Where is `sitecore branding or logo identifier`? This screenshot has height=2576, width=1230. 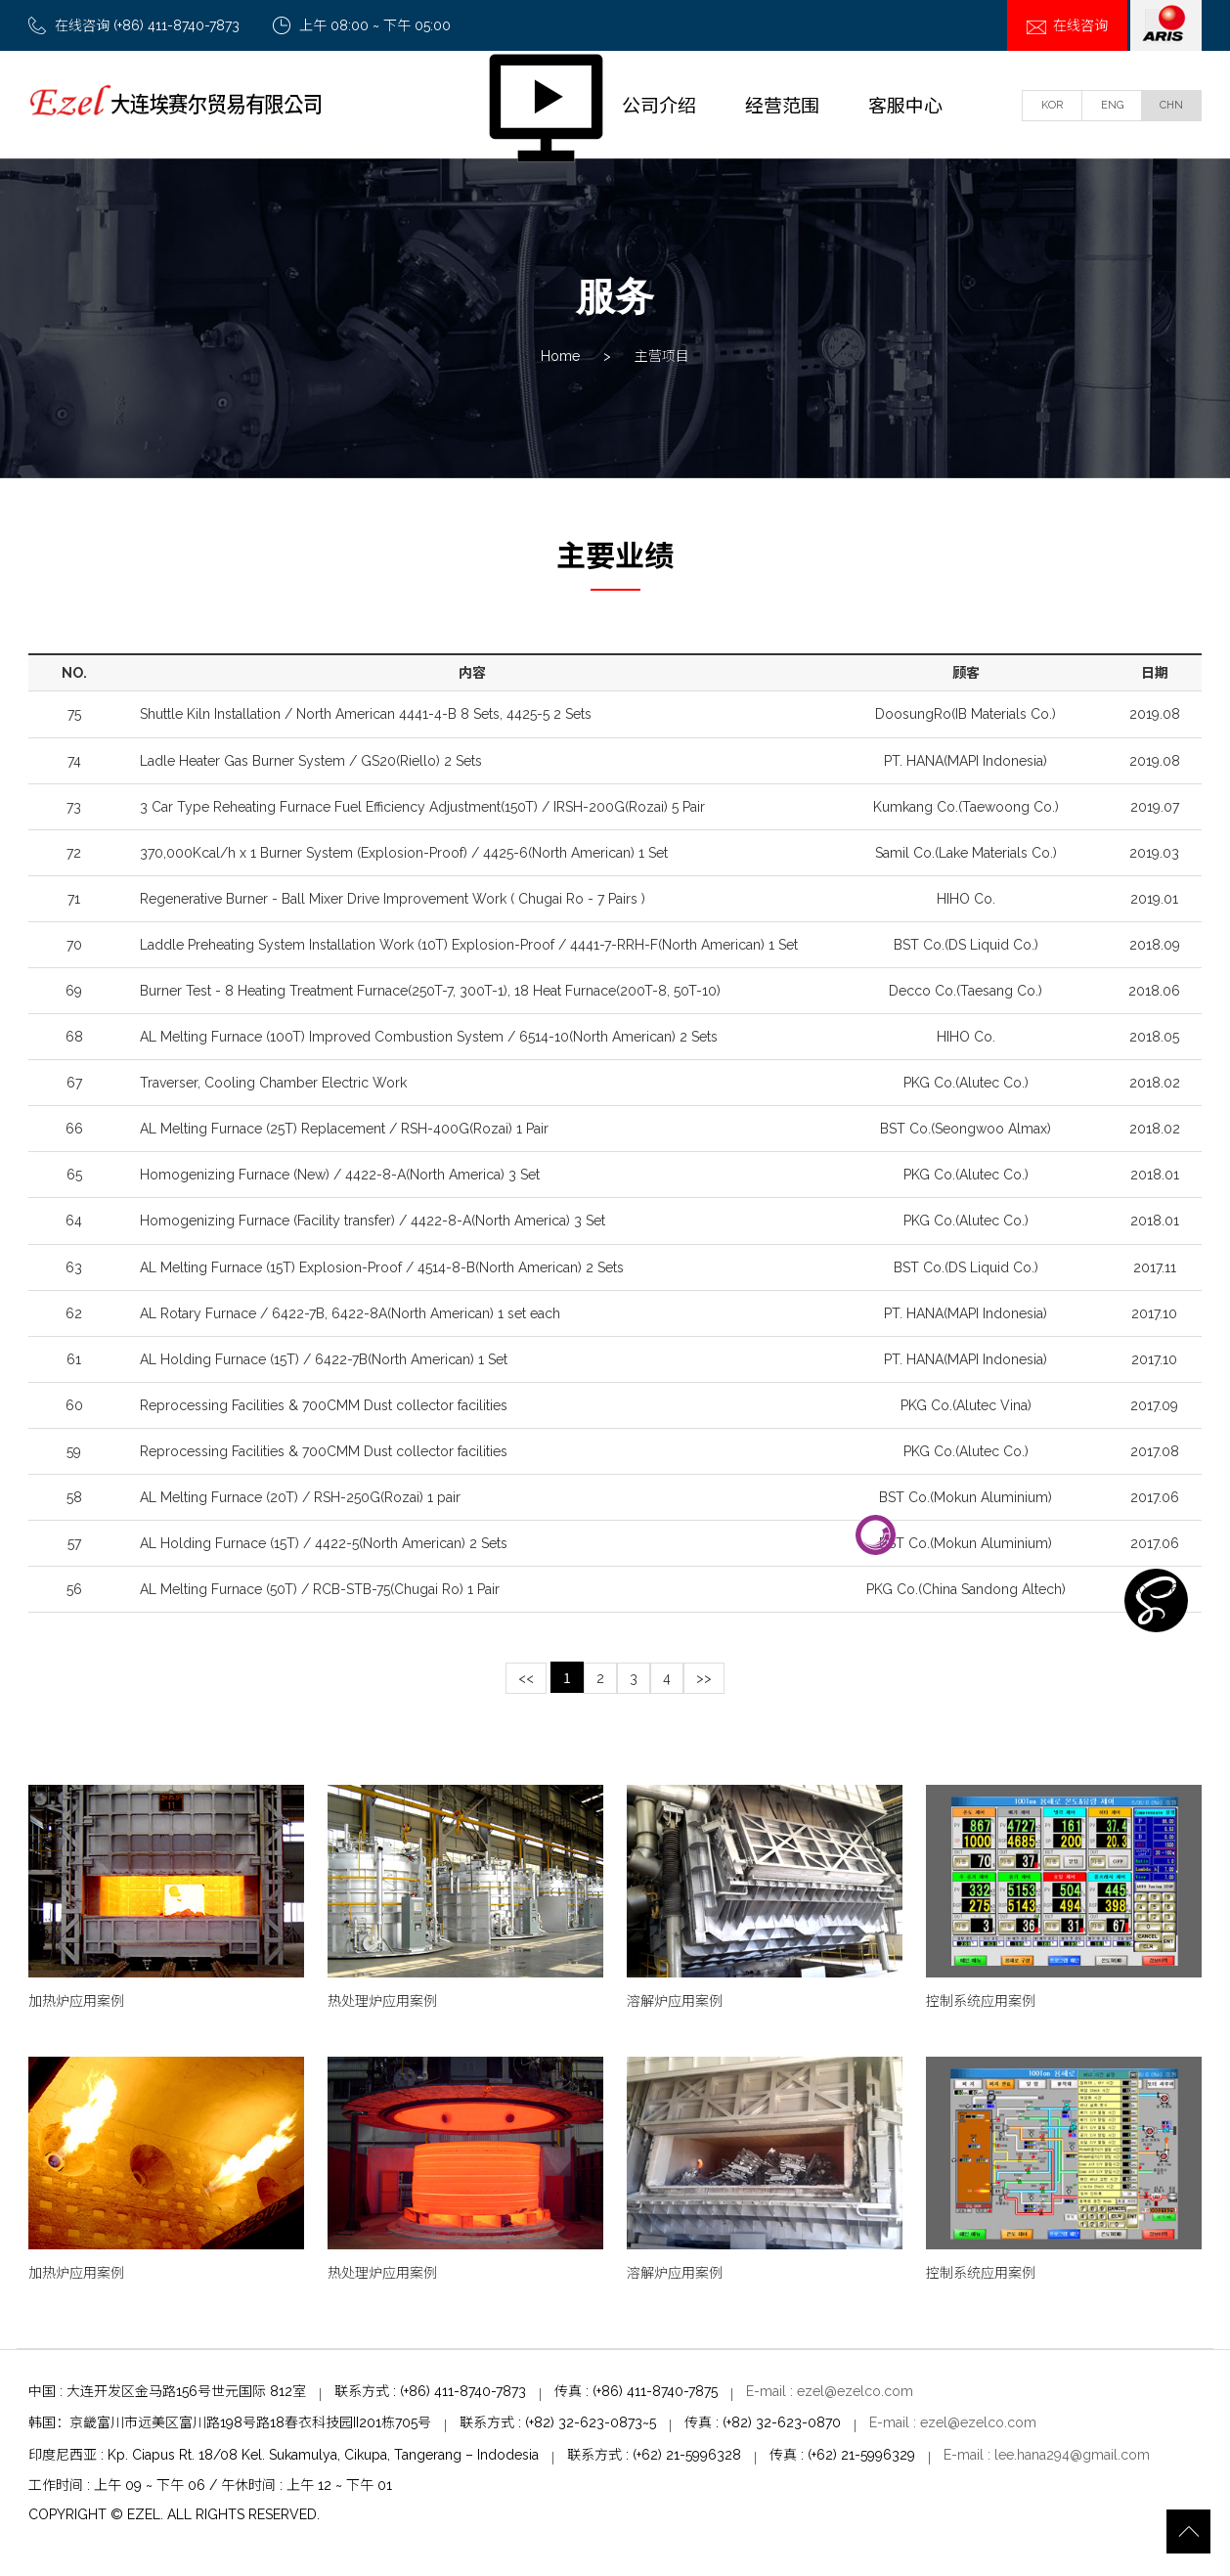 sitecore branding or logo identifier is located at coordinates (875, 1534).